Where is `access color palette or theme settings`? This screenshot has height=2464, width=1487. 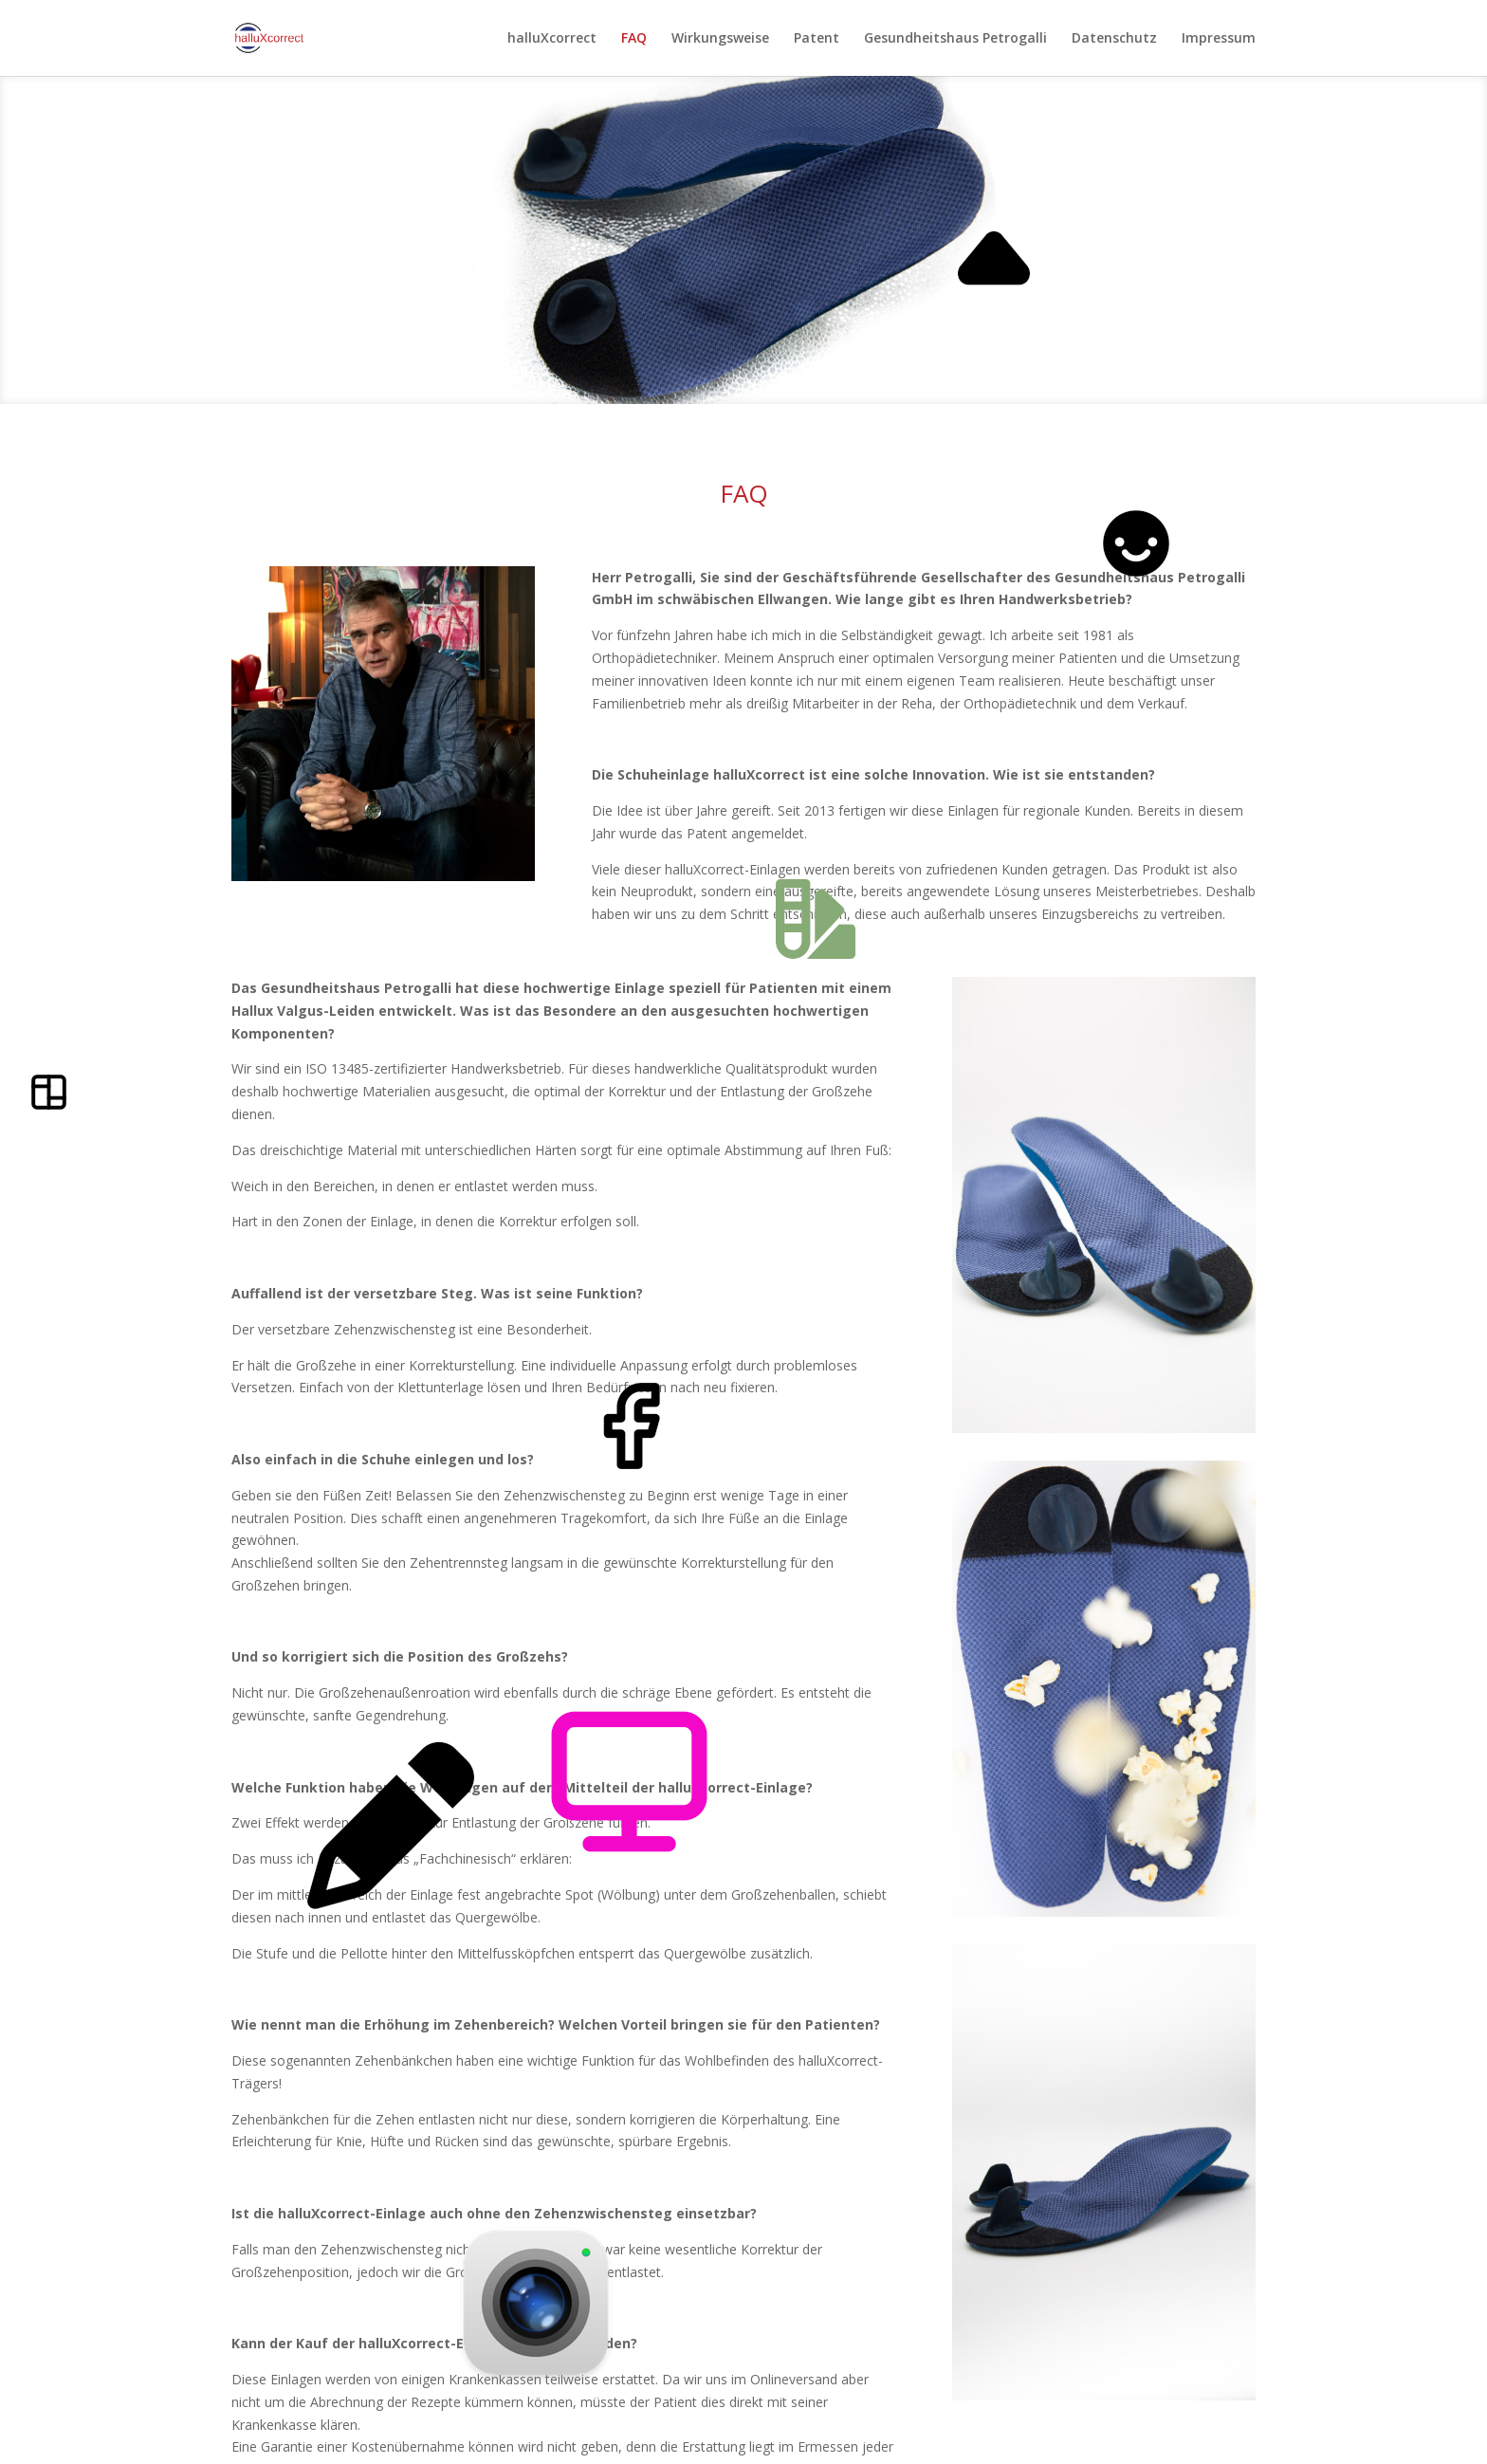
access color palette or theme settings is located at coordinates (816, 919).